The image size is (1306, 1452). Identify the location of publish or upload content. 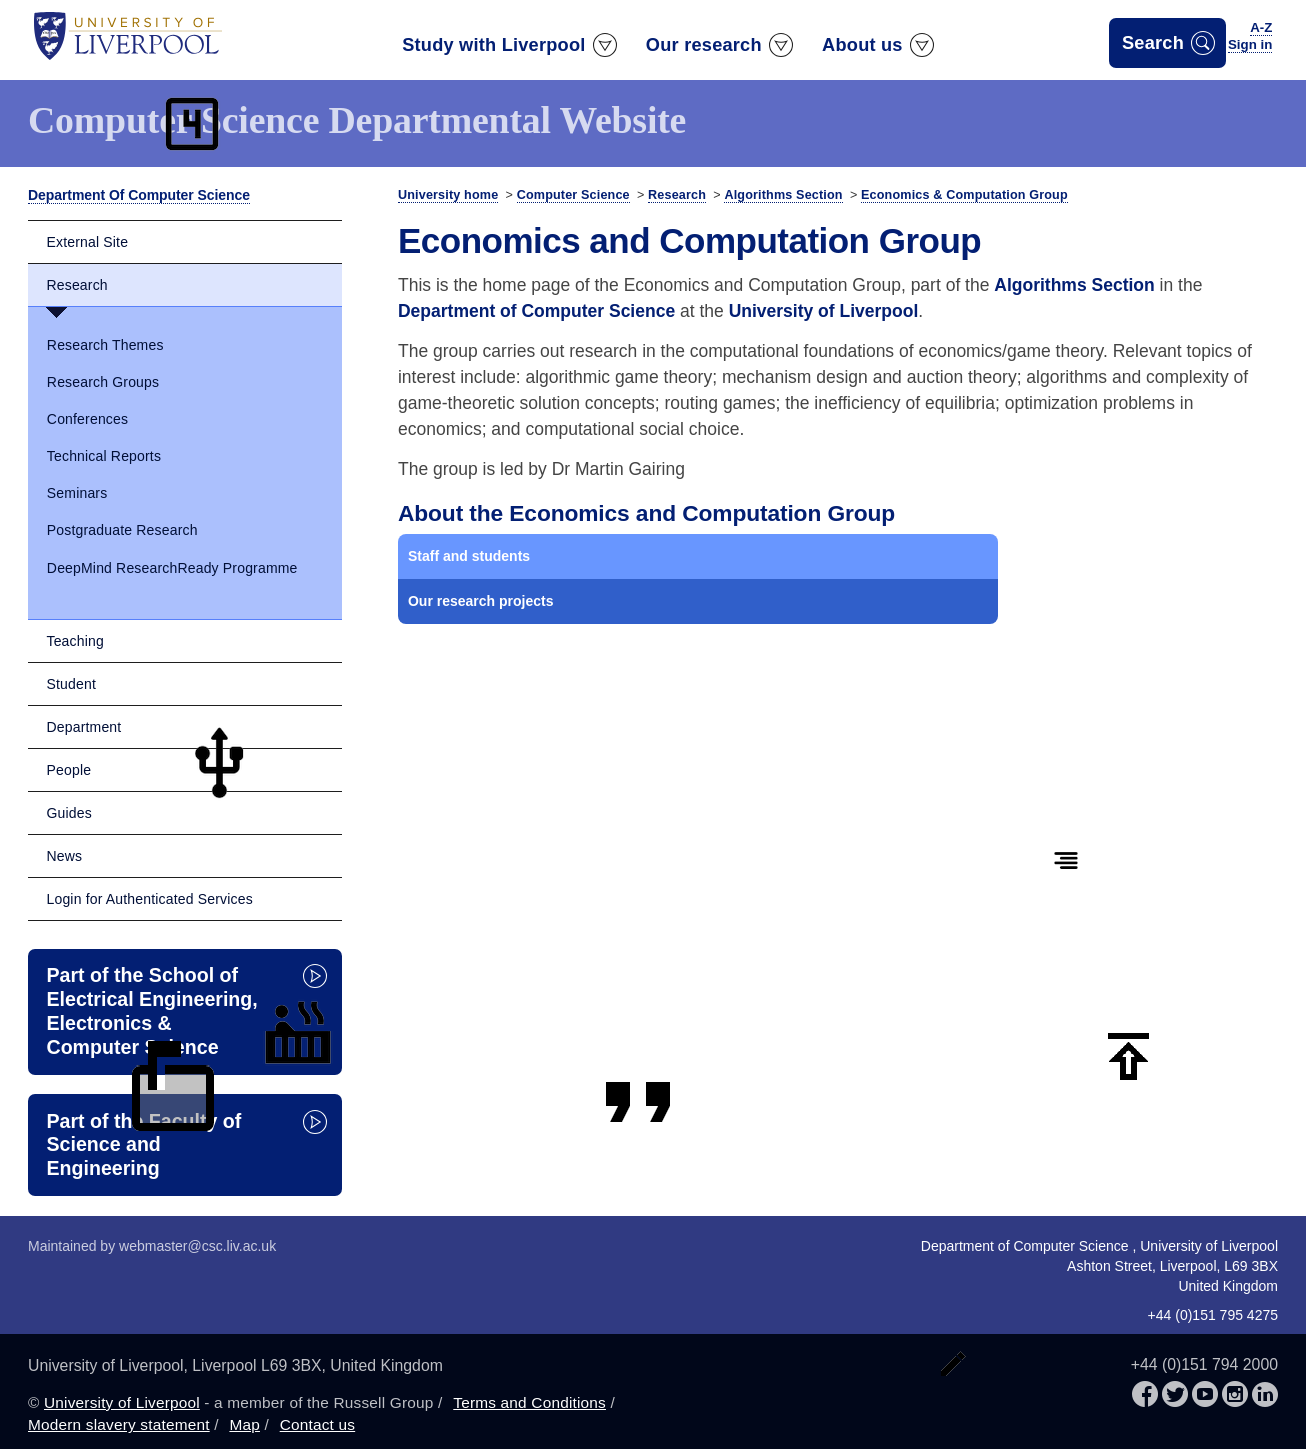
(1128, 1056).